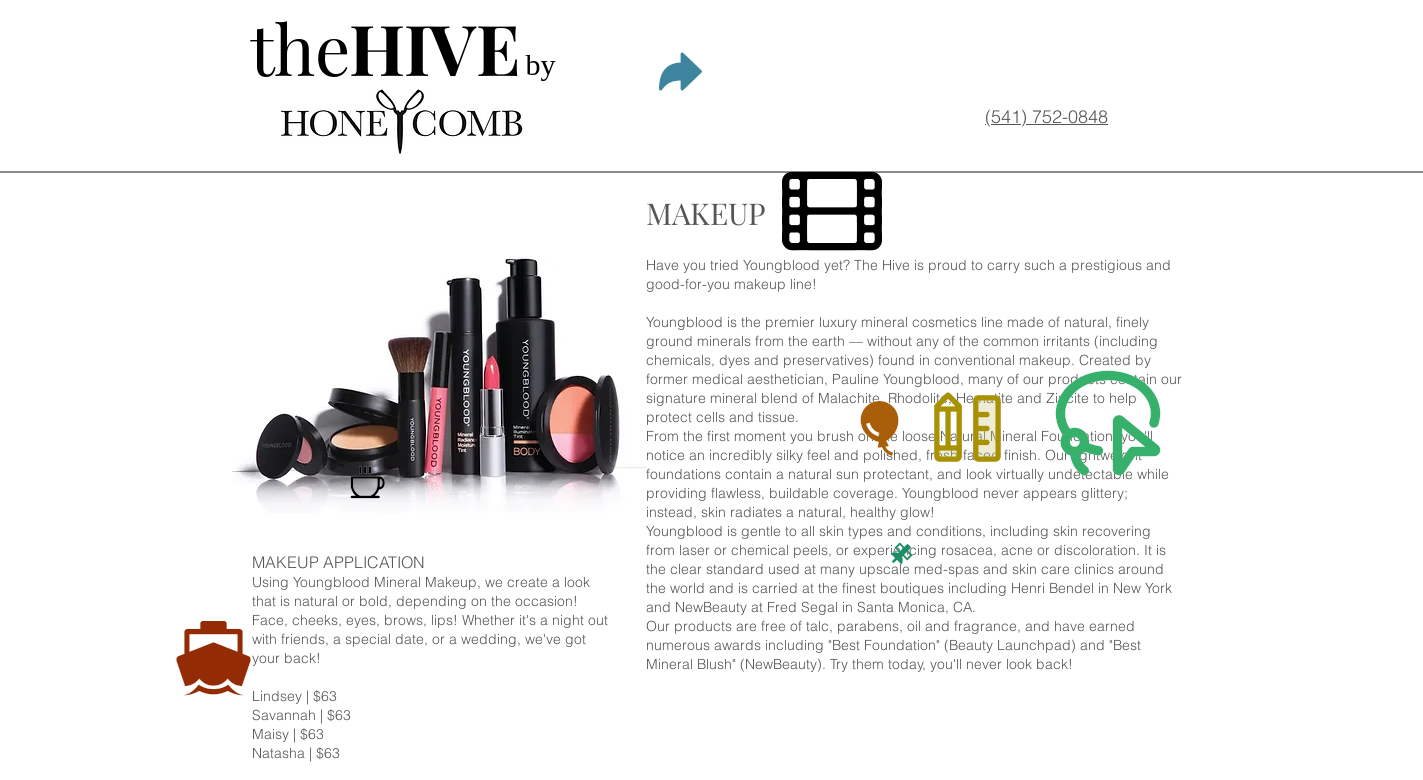 The image size is (1423, 780). Describe the element at coordinates (366, 483) in the screenshot. I see `find nearby coffee shops or cafés` at that location.